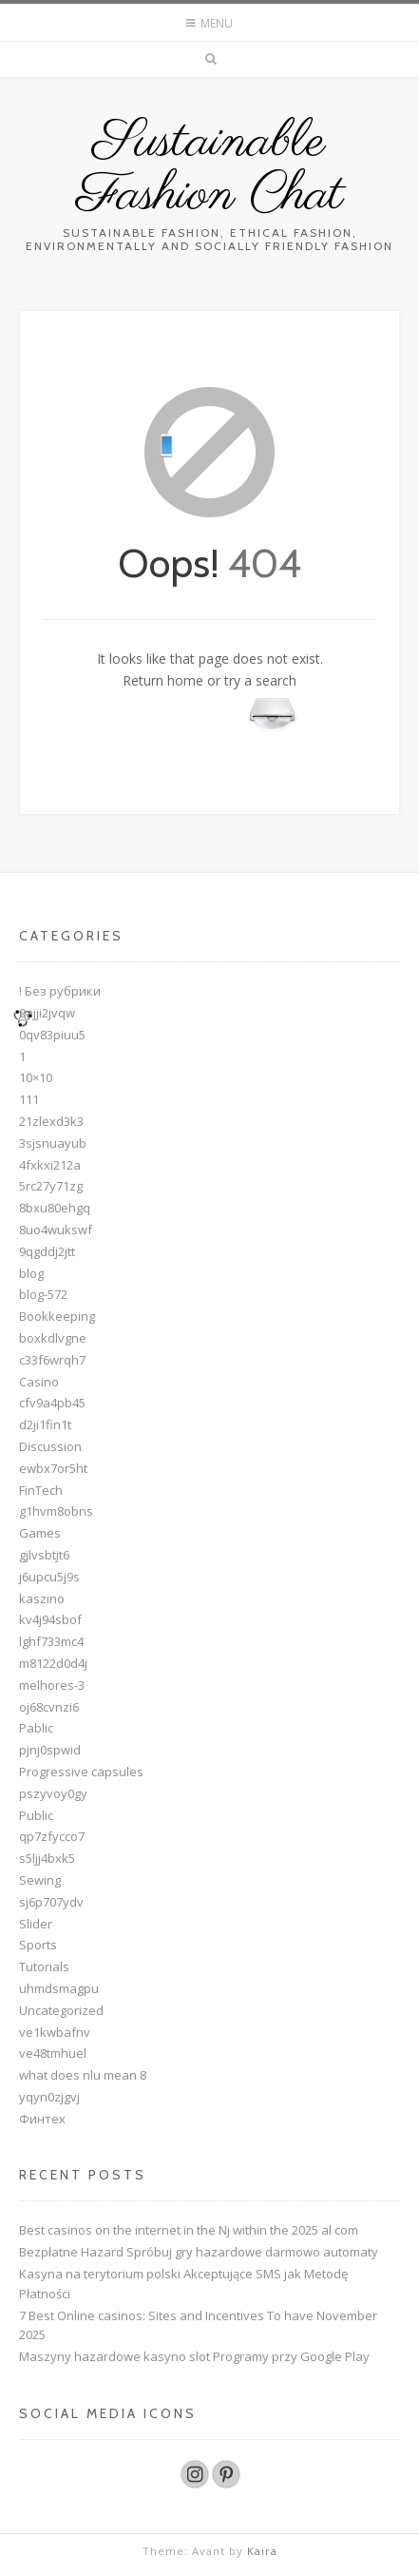  What do you see at coordinates (23, 1018) in the screenshot?
I see `access bonjour network discovery settings` at bounding box center [23, 1018].